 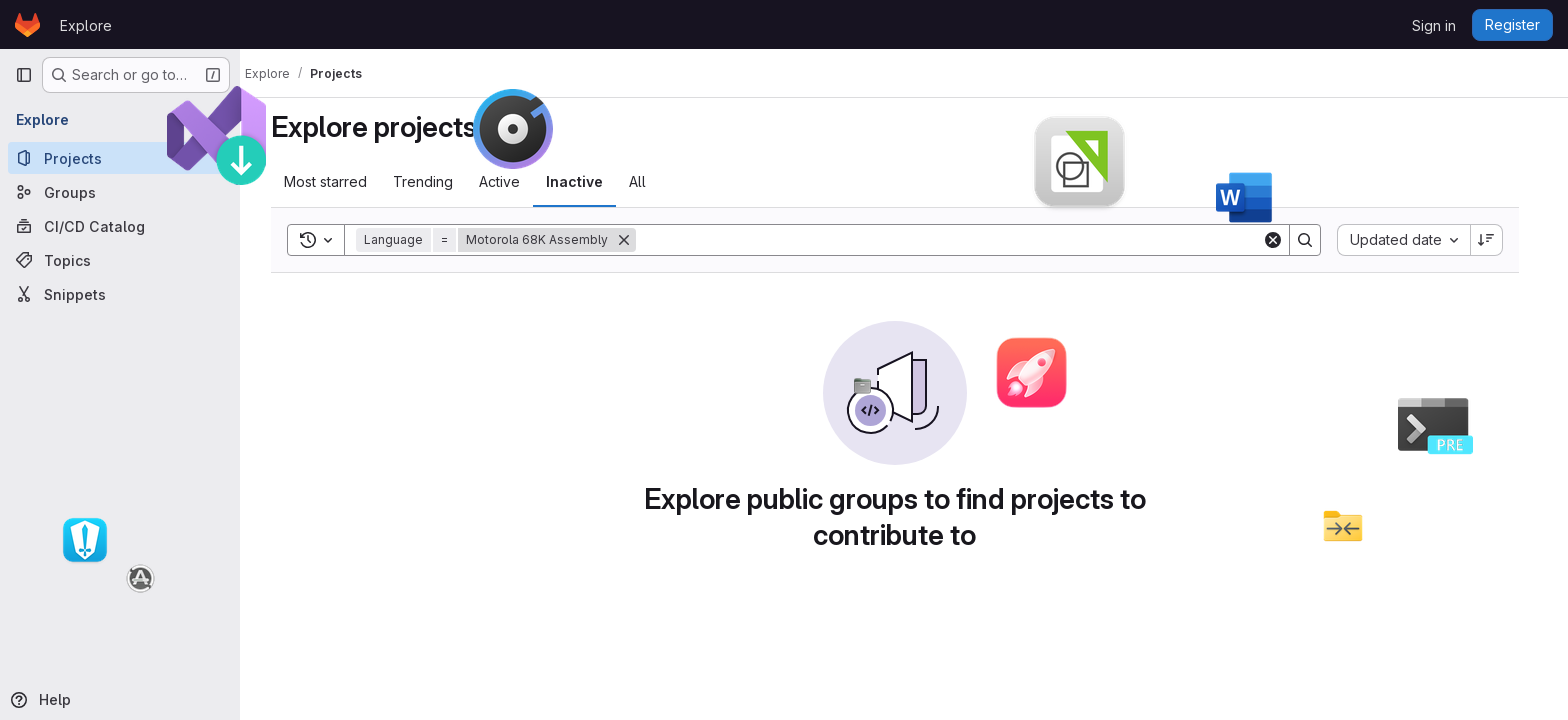 I want to click on open kig interactive geometry application, so click(x=1079, y=161).